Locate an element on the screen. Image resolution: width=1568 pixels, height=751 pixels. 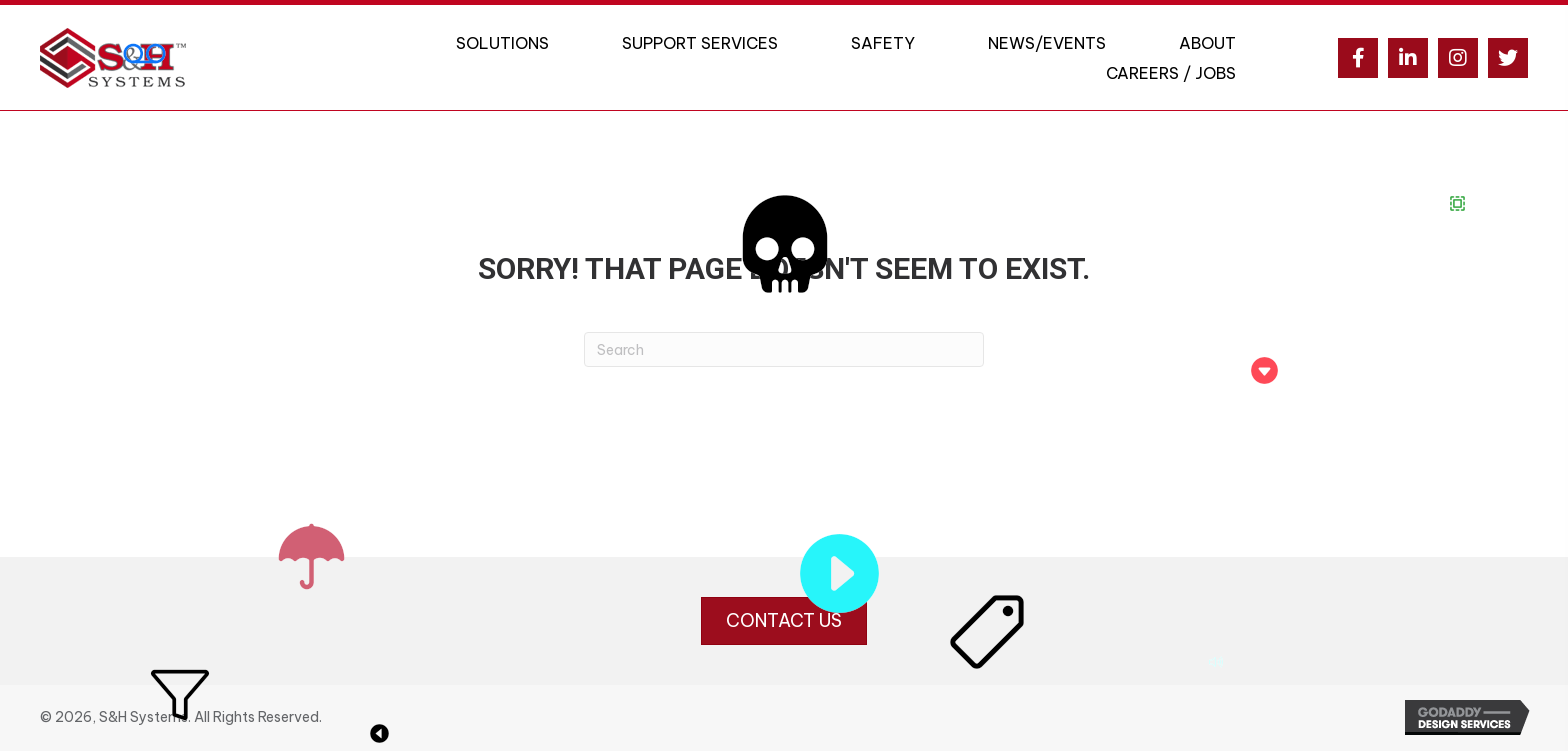
filter or sort content is located at coordinates (180, 695).